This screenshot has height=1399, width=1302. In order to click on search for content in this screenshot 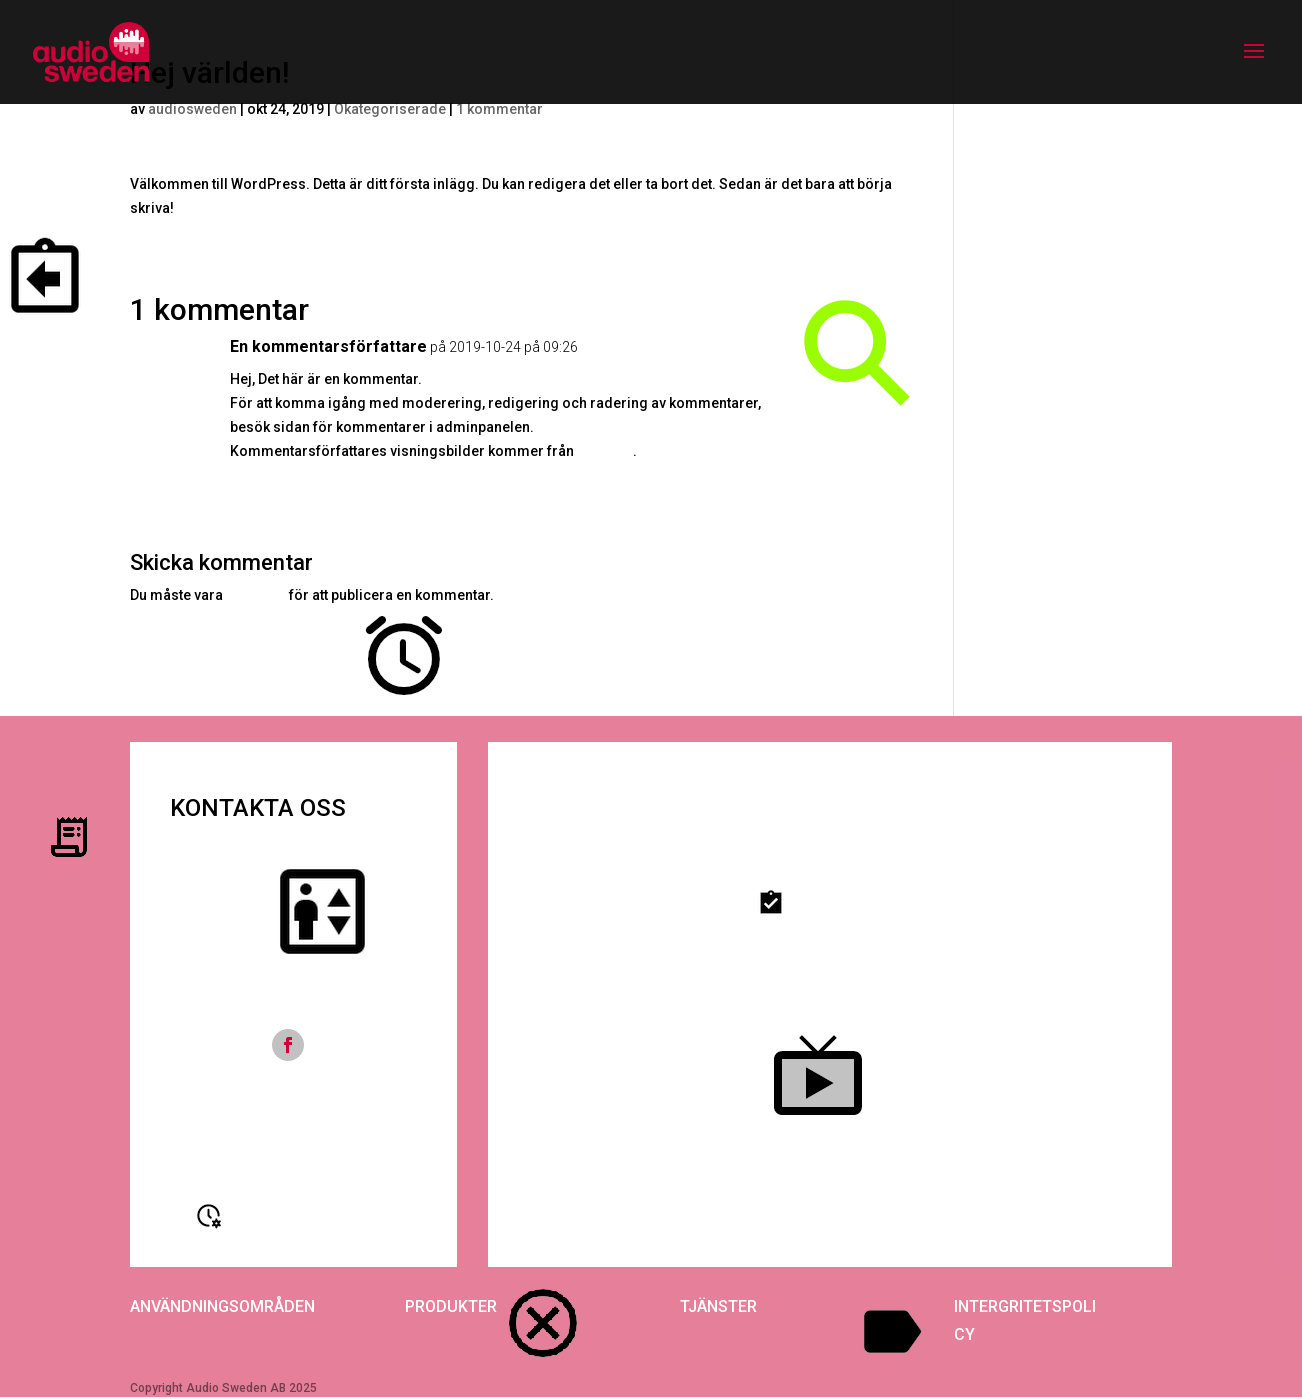, I will do `click(857, 353)`.